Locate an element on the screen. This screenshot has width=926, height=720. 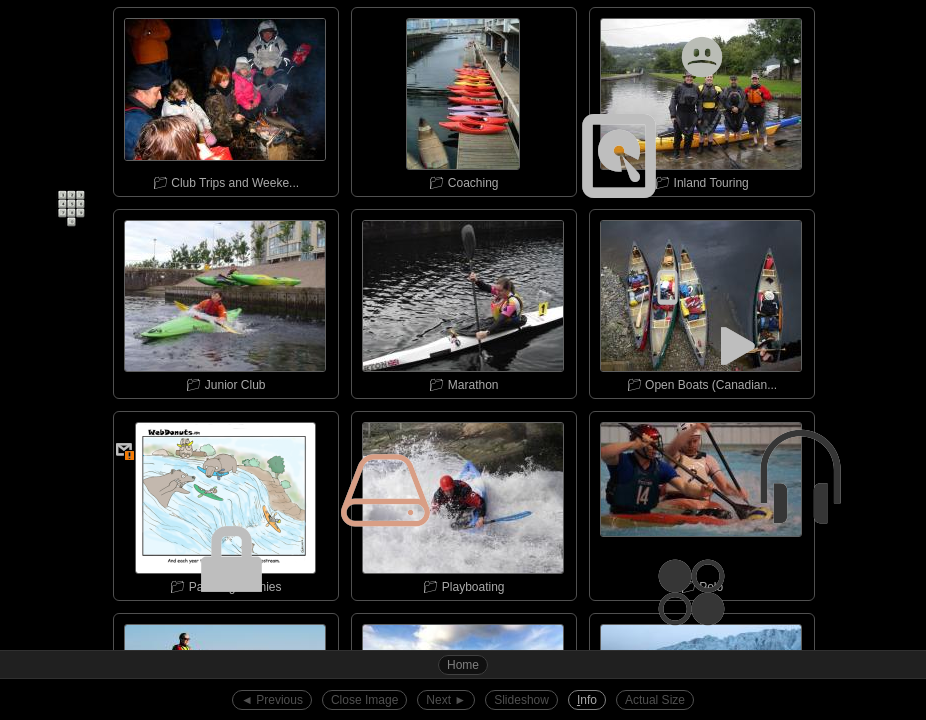
indicates an iPhone or iOS device is located at coordinates (667, 287).